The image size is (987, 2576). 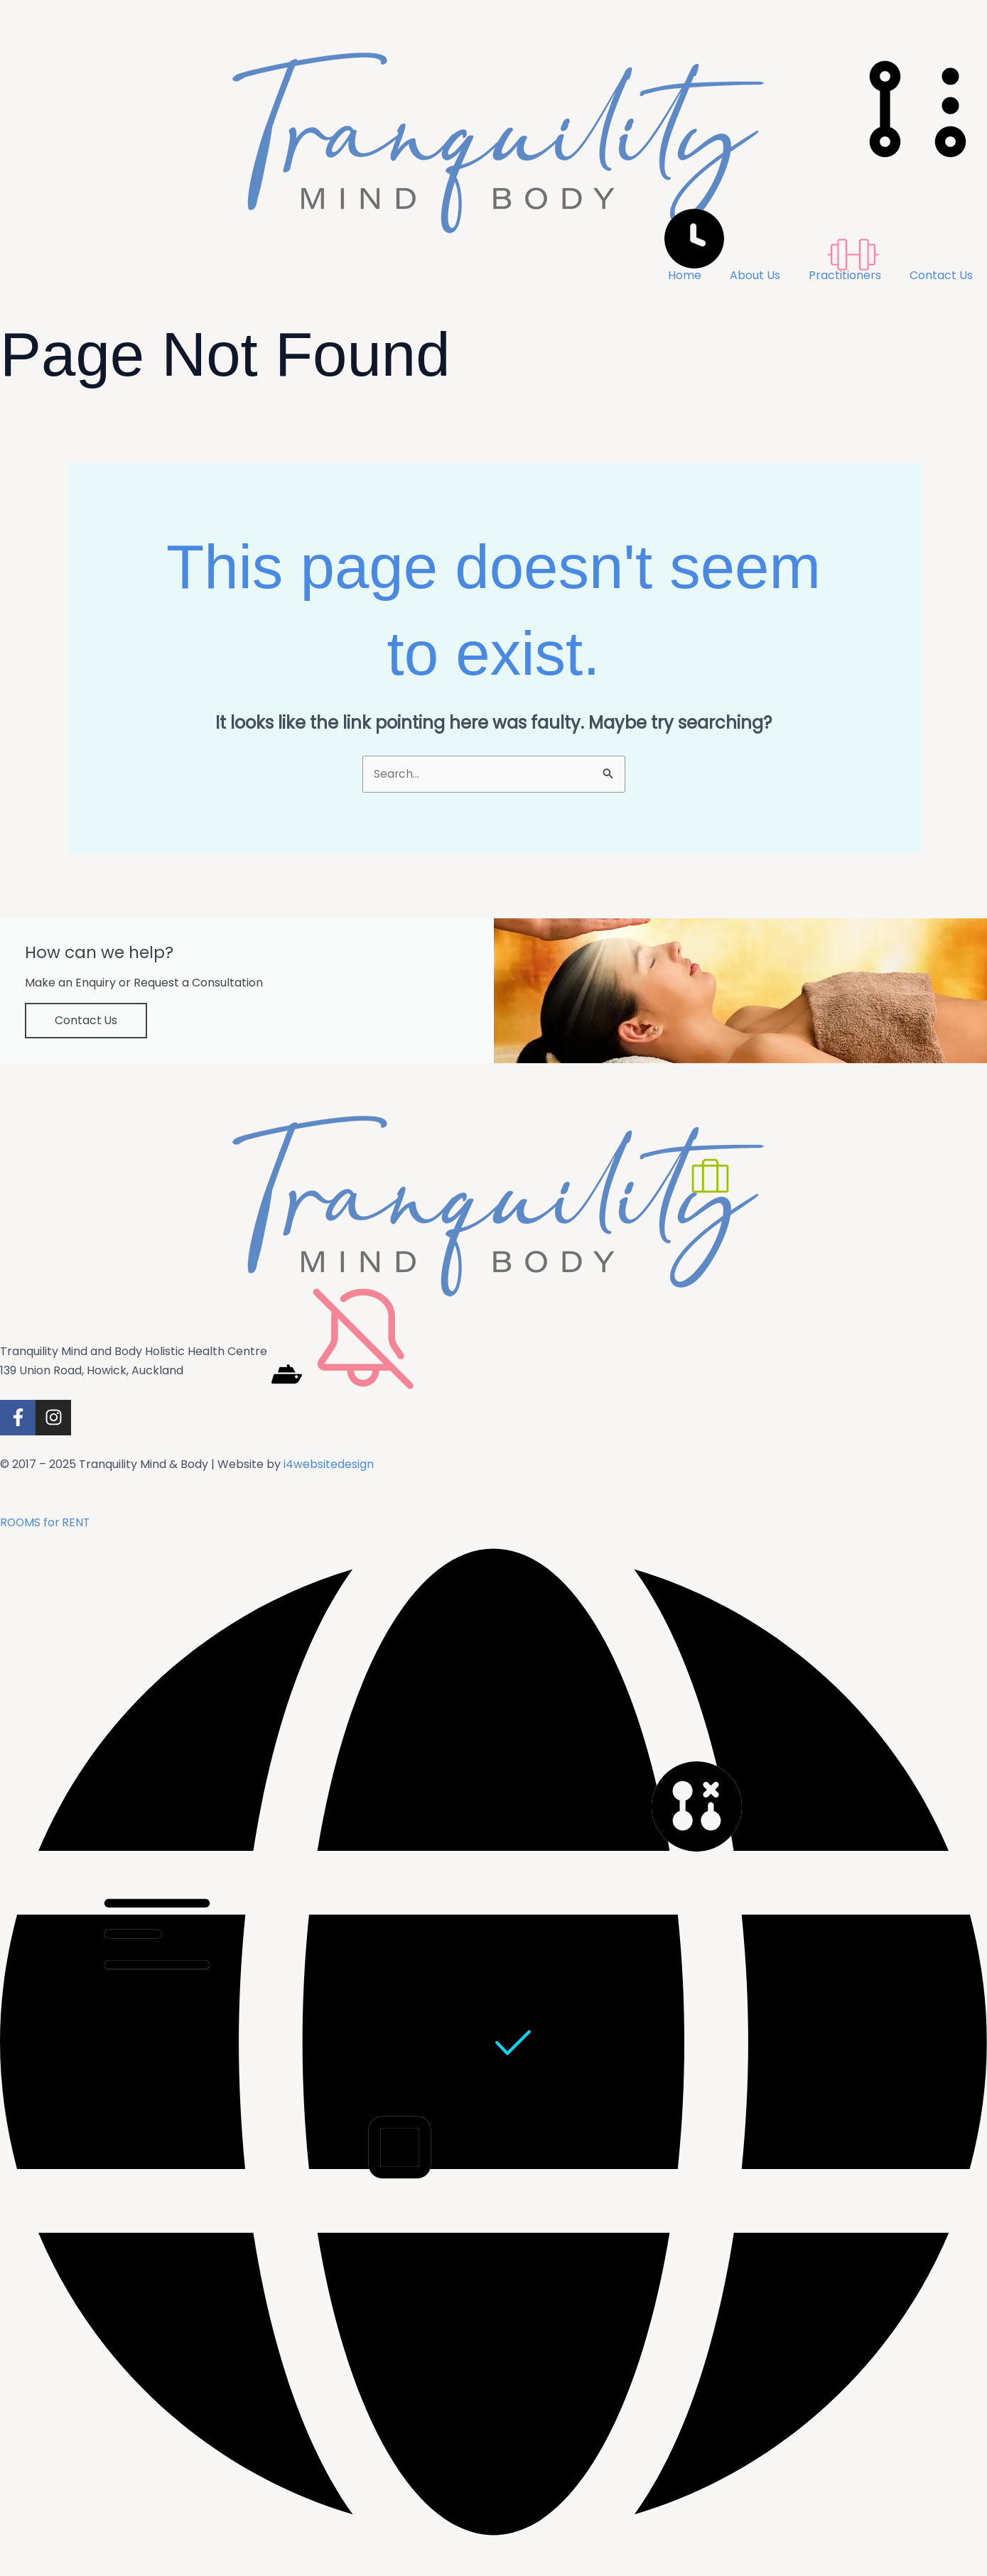 What do you see at coordinates (513, 2043) in the screenshot?
I see `confirm or submit an action` at bounding box center [513, 2043].